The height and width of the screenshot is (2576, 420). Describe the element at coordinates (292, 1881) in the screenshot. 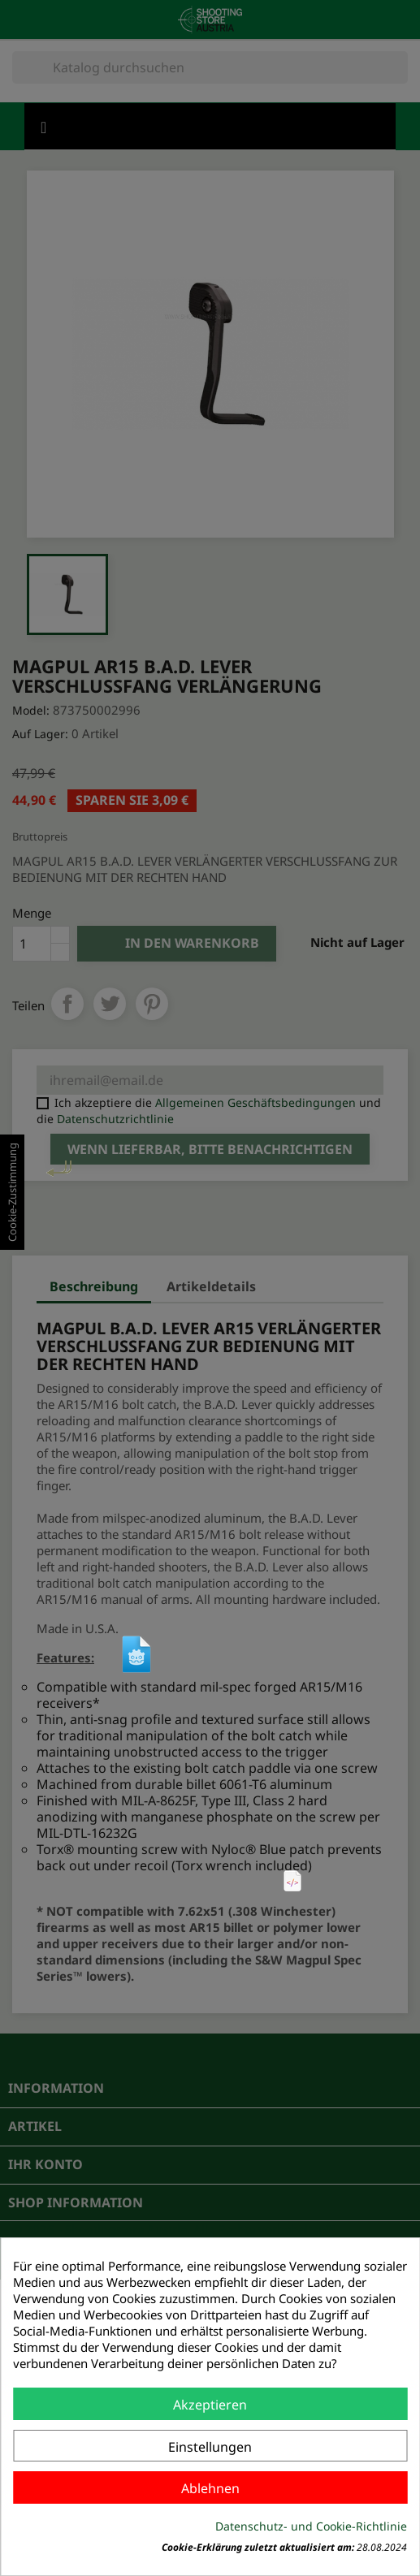

I see `a maven xml configuration file` at that location.